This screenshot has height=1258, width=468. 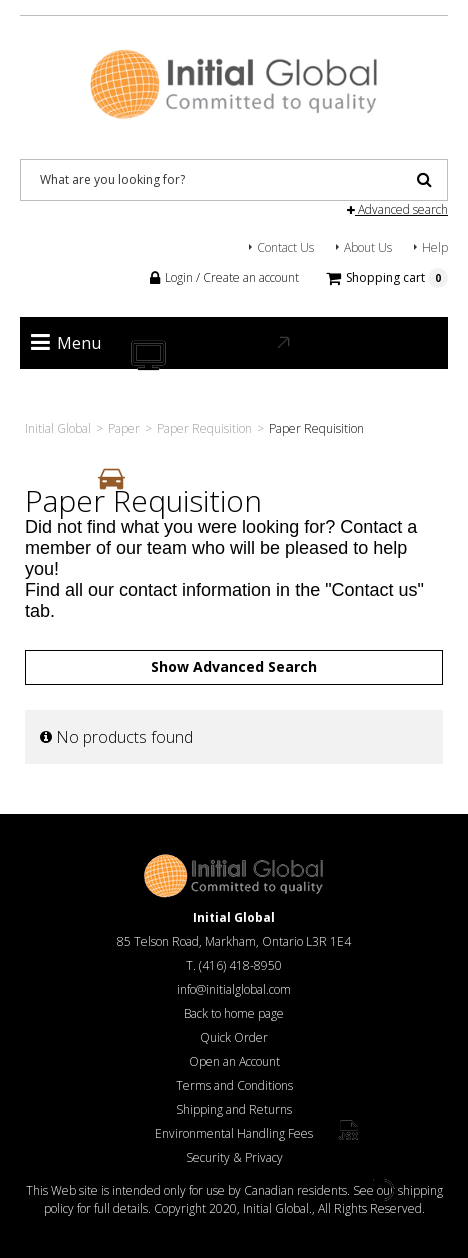 What do you see at coordinates (382, 1190) in the screenshot?
I see `indicates a proper superset relationship in mathematical notation` at bounding box center [382, 1190].